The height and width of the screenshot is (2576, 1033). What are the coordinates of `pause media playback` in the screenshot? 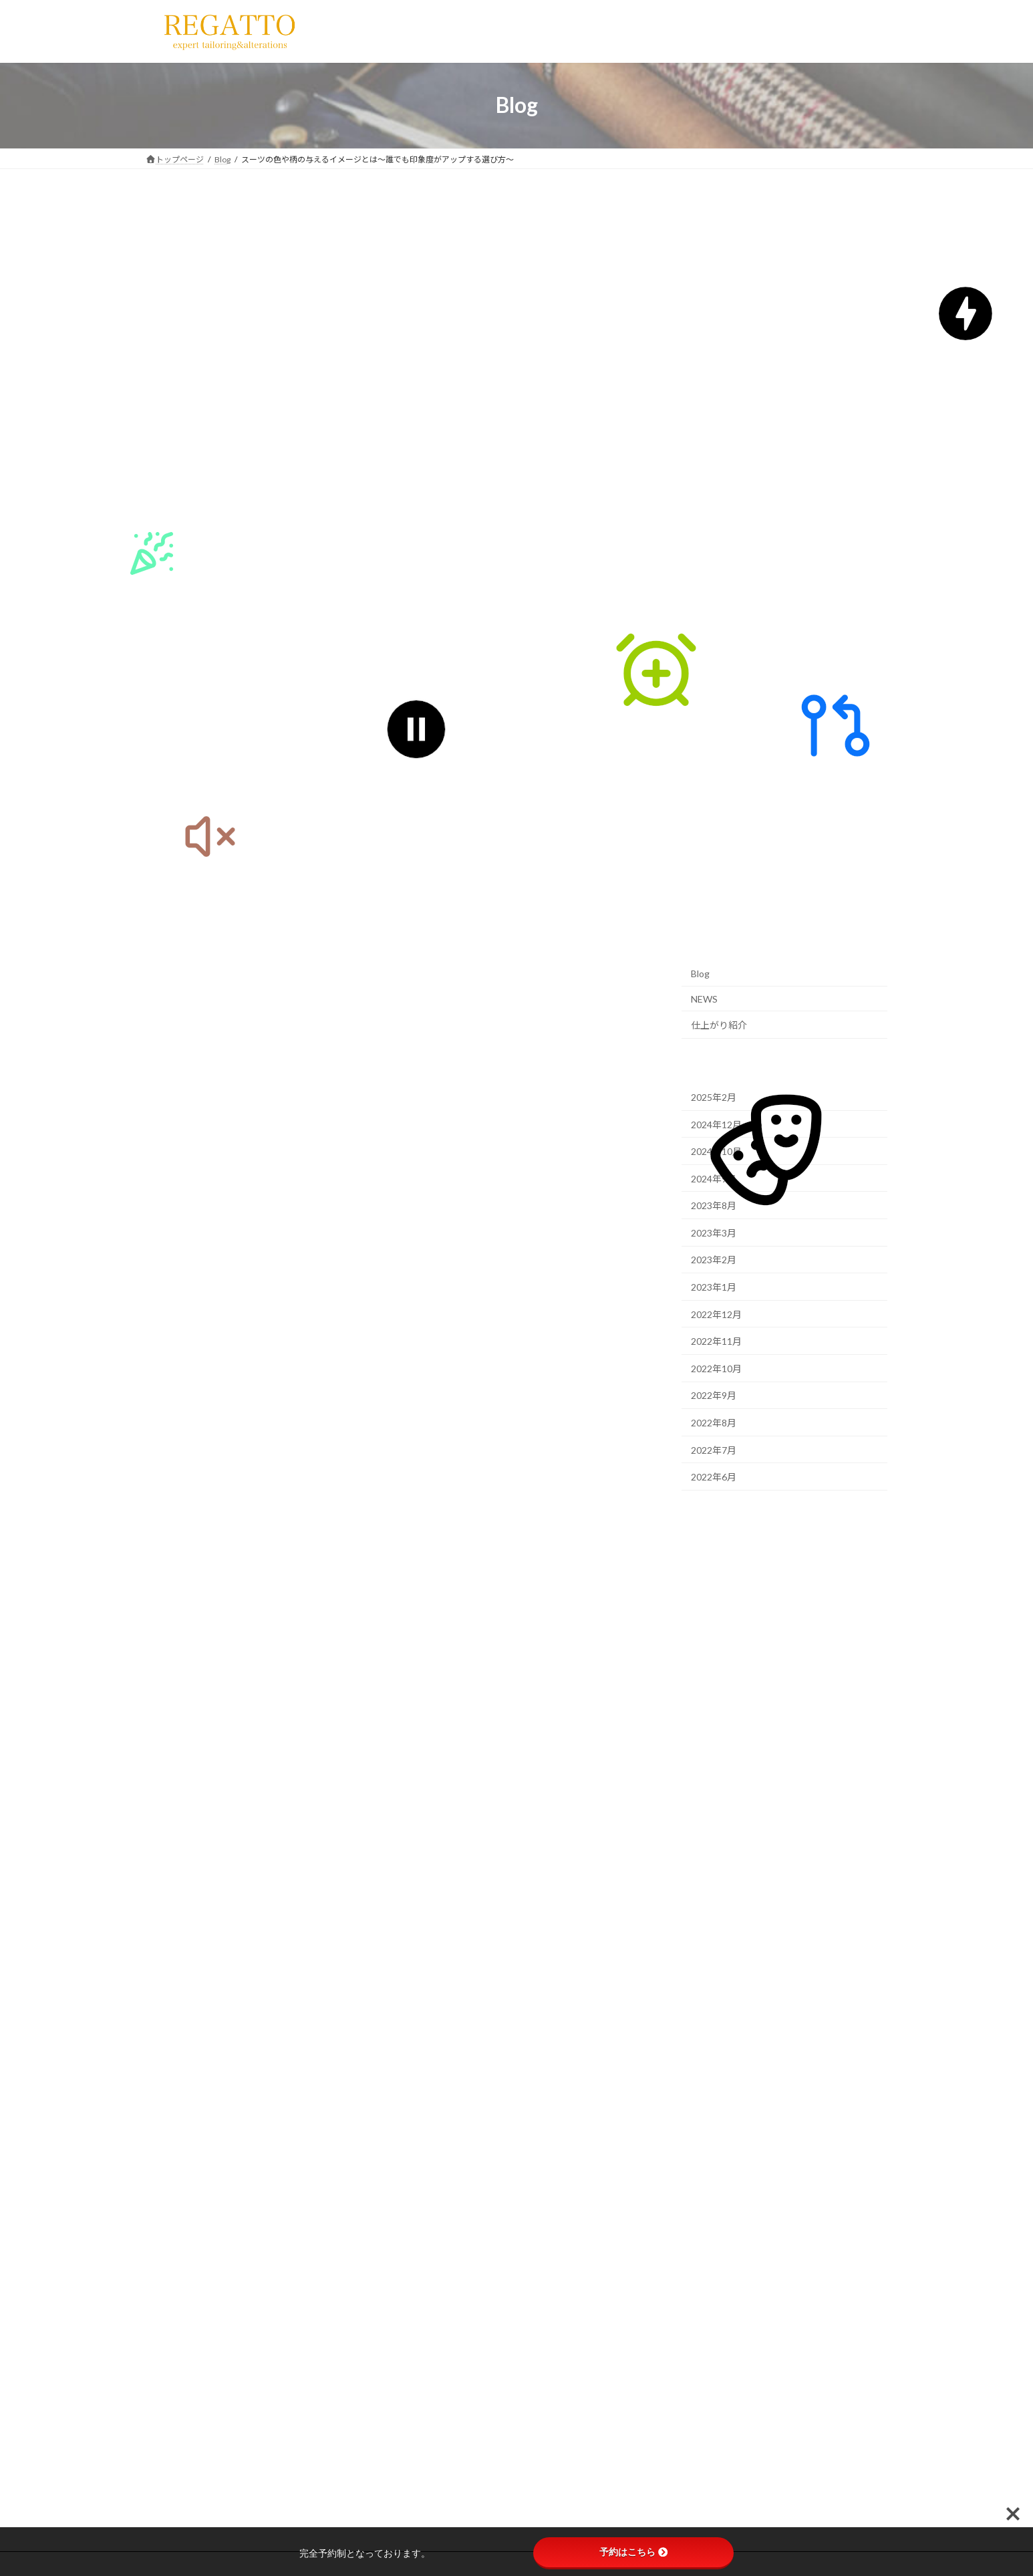 It's located at (416, 729).